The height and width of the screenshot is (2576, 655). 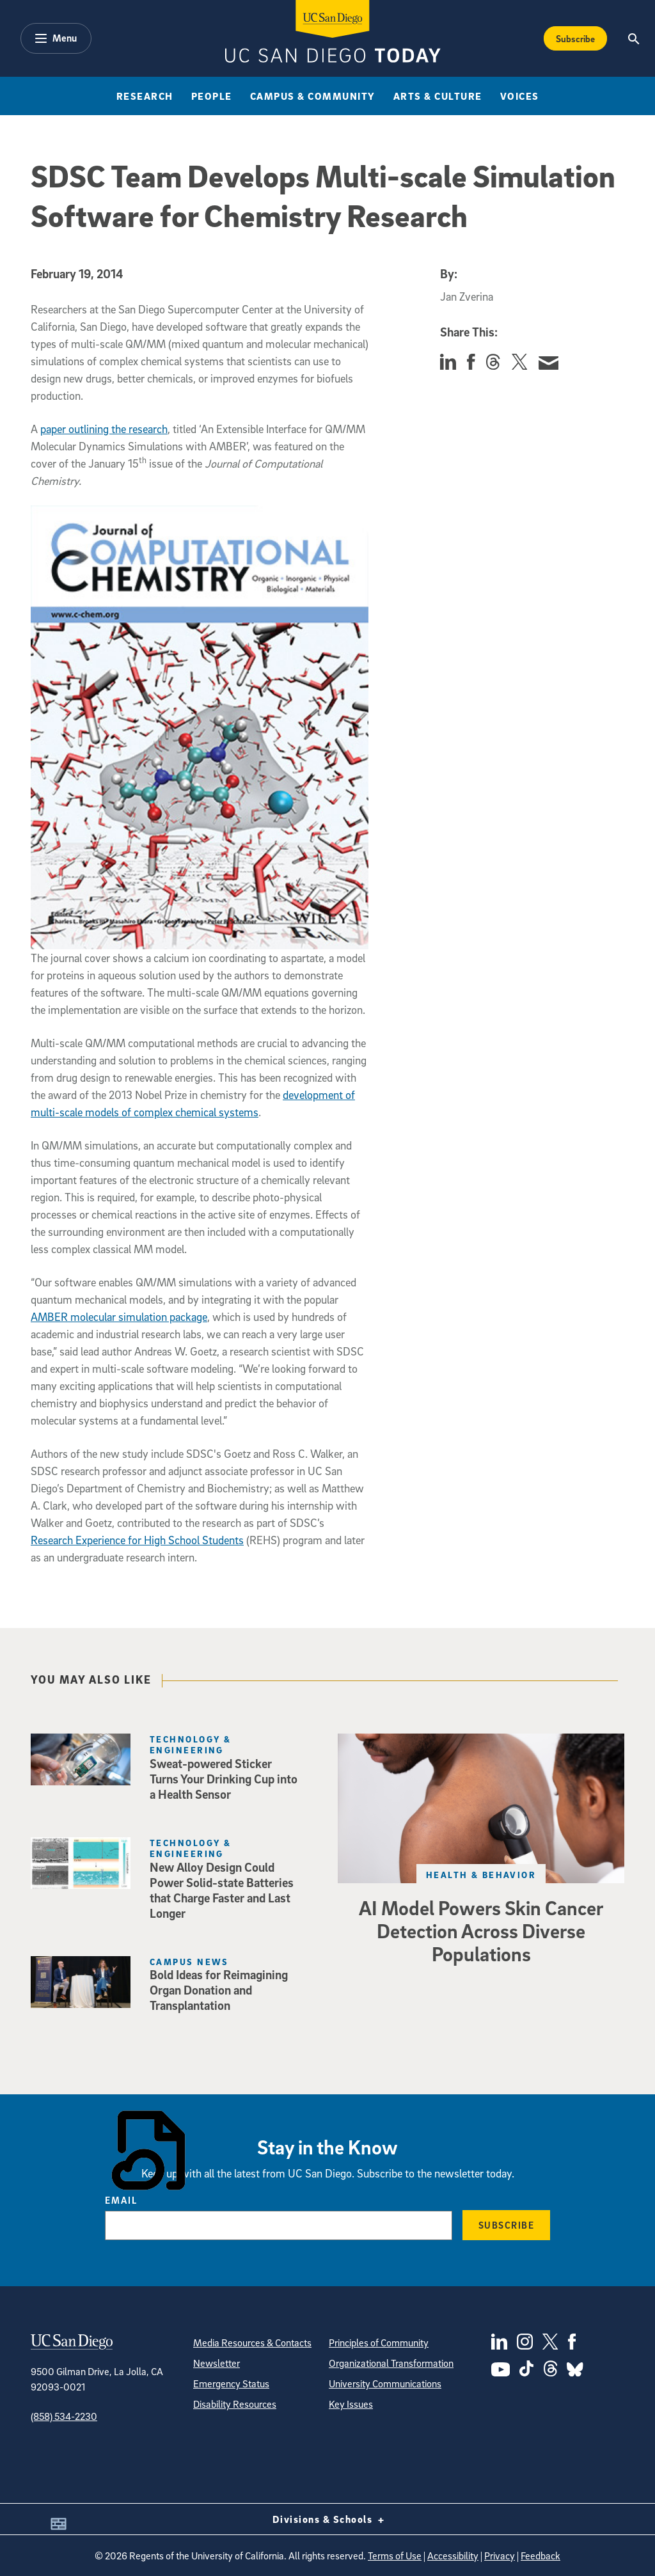 What do you see at coordinates (58, 2524) in the screenshot?
I see `access wall or barrier settings` at bounding box center [58, 2524].